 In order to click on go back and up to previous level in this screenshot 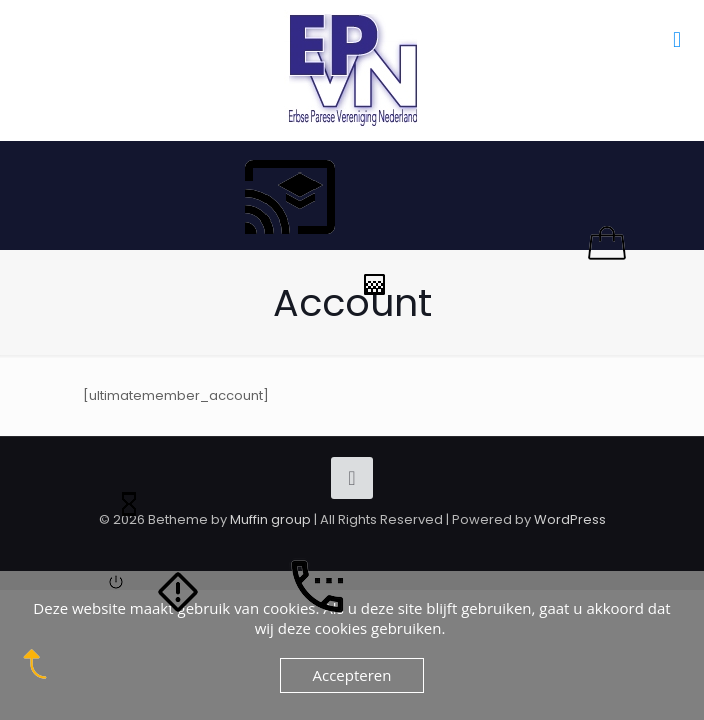, I will do `click(35, 664)`.